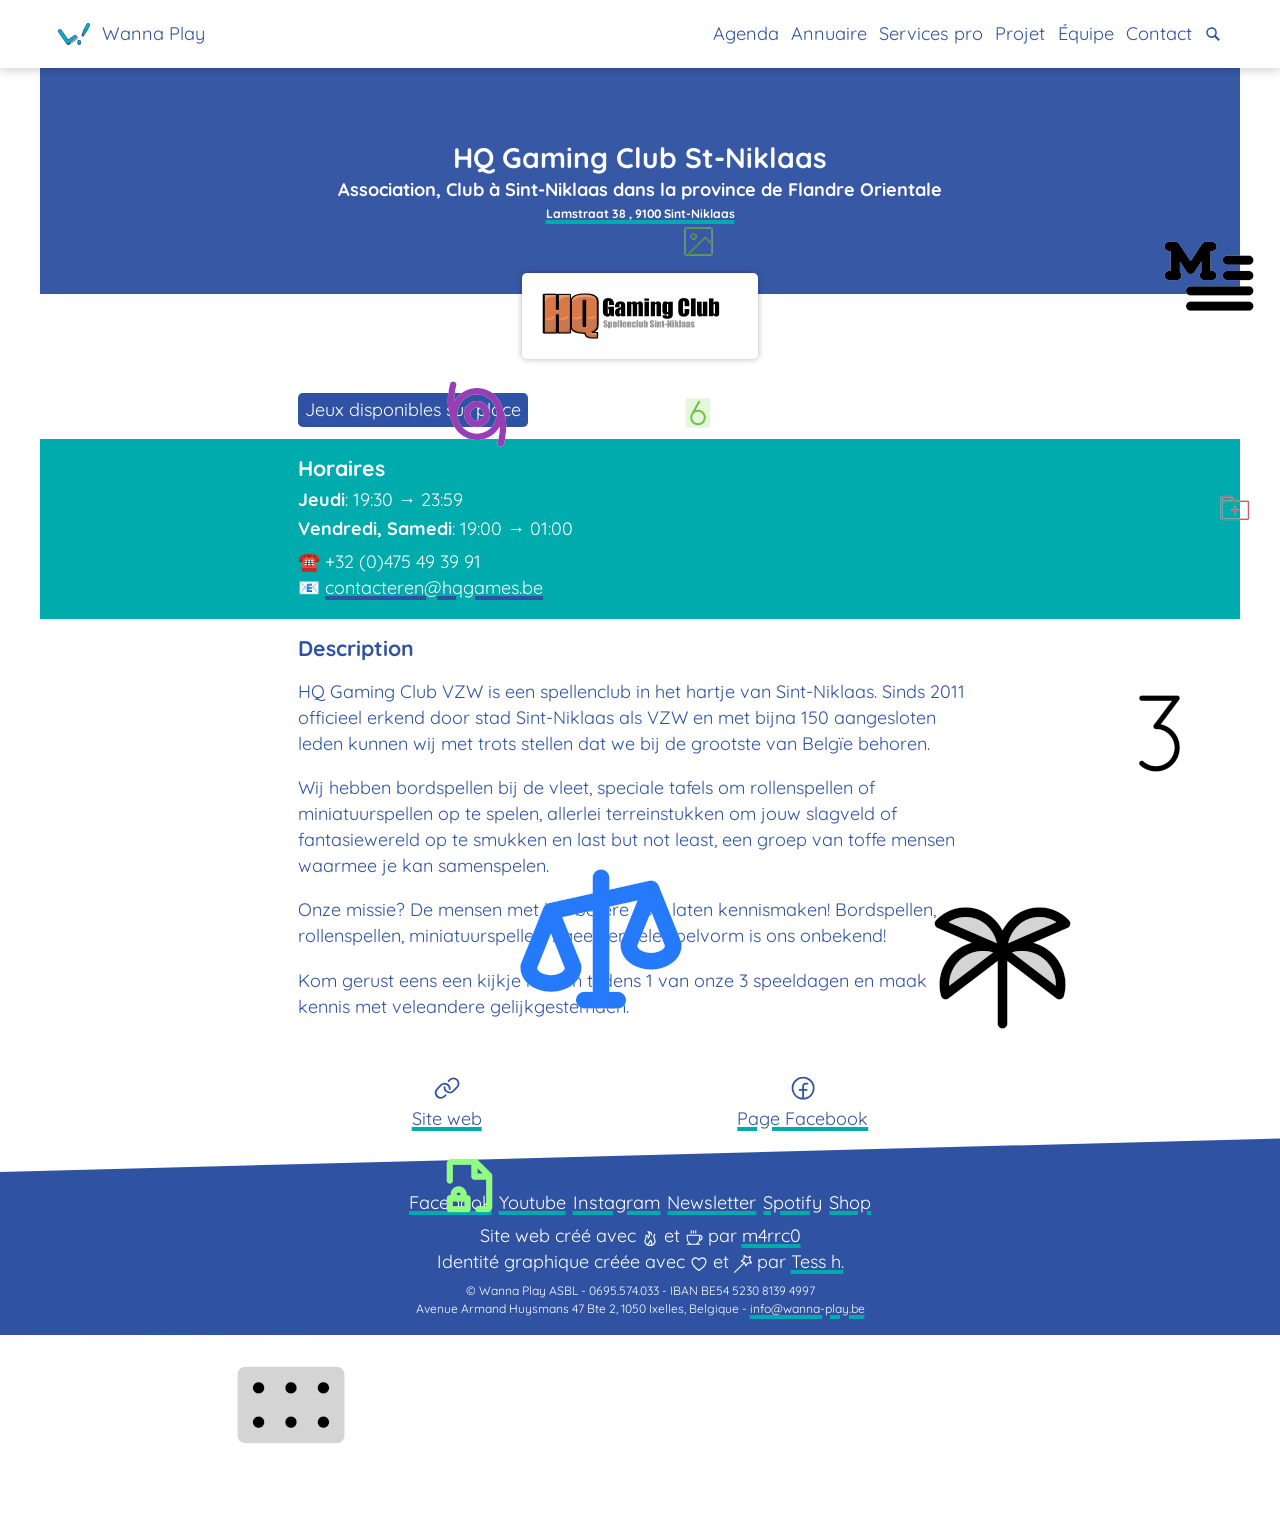 Image resolution: width=1280 pixels, height=1519 pixels. Describe the element at coordinates (1235, 508) in the screenshot. I see `create a new folder` at that location.